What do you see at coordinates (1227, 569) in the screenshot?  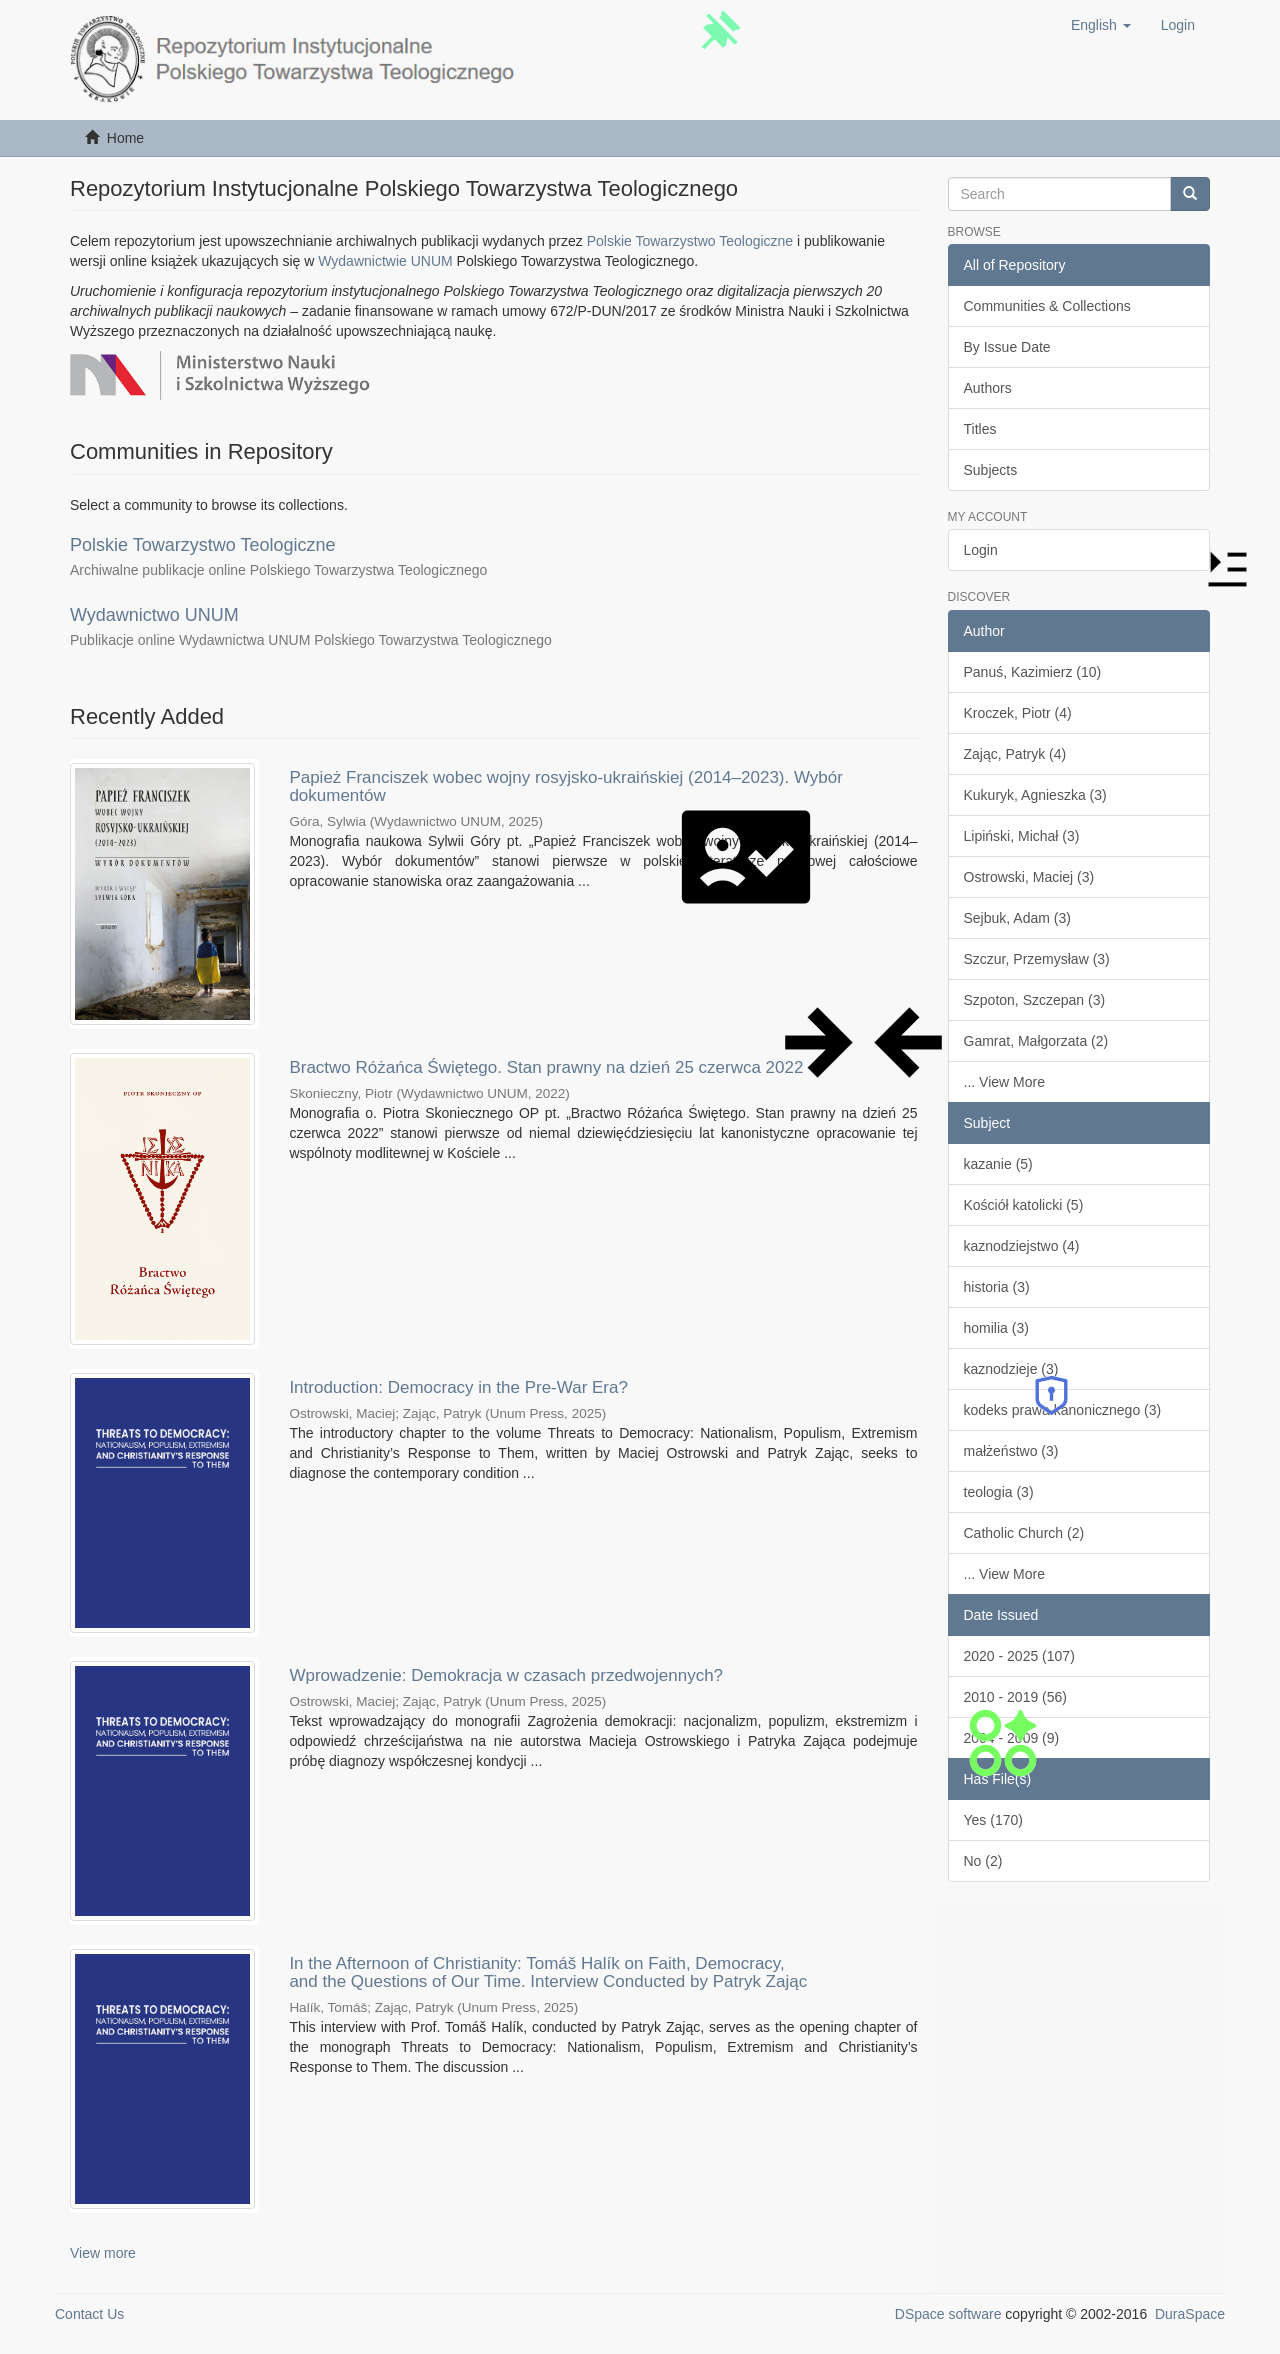 I see `collapse the side menu or navigation panel` at bounding box center [1227, 569].